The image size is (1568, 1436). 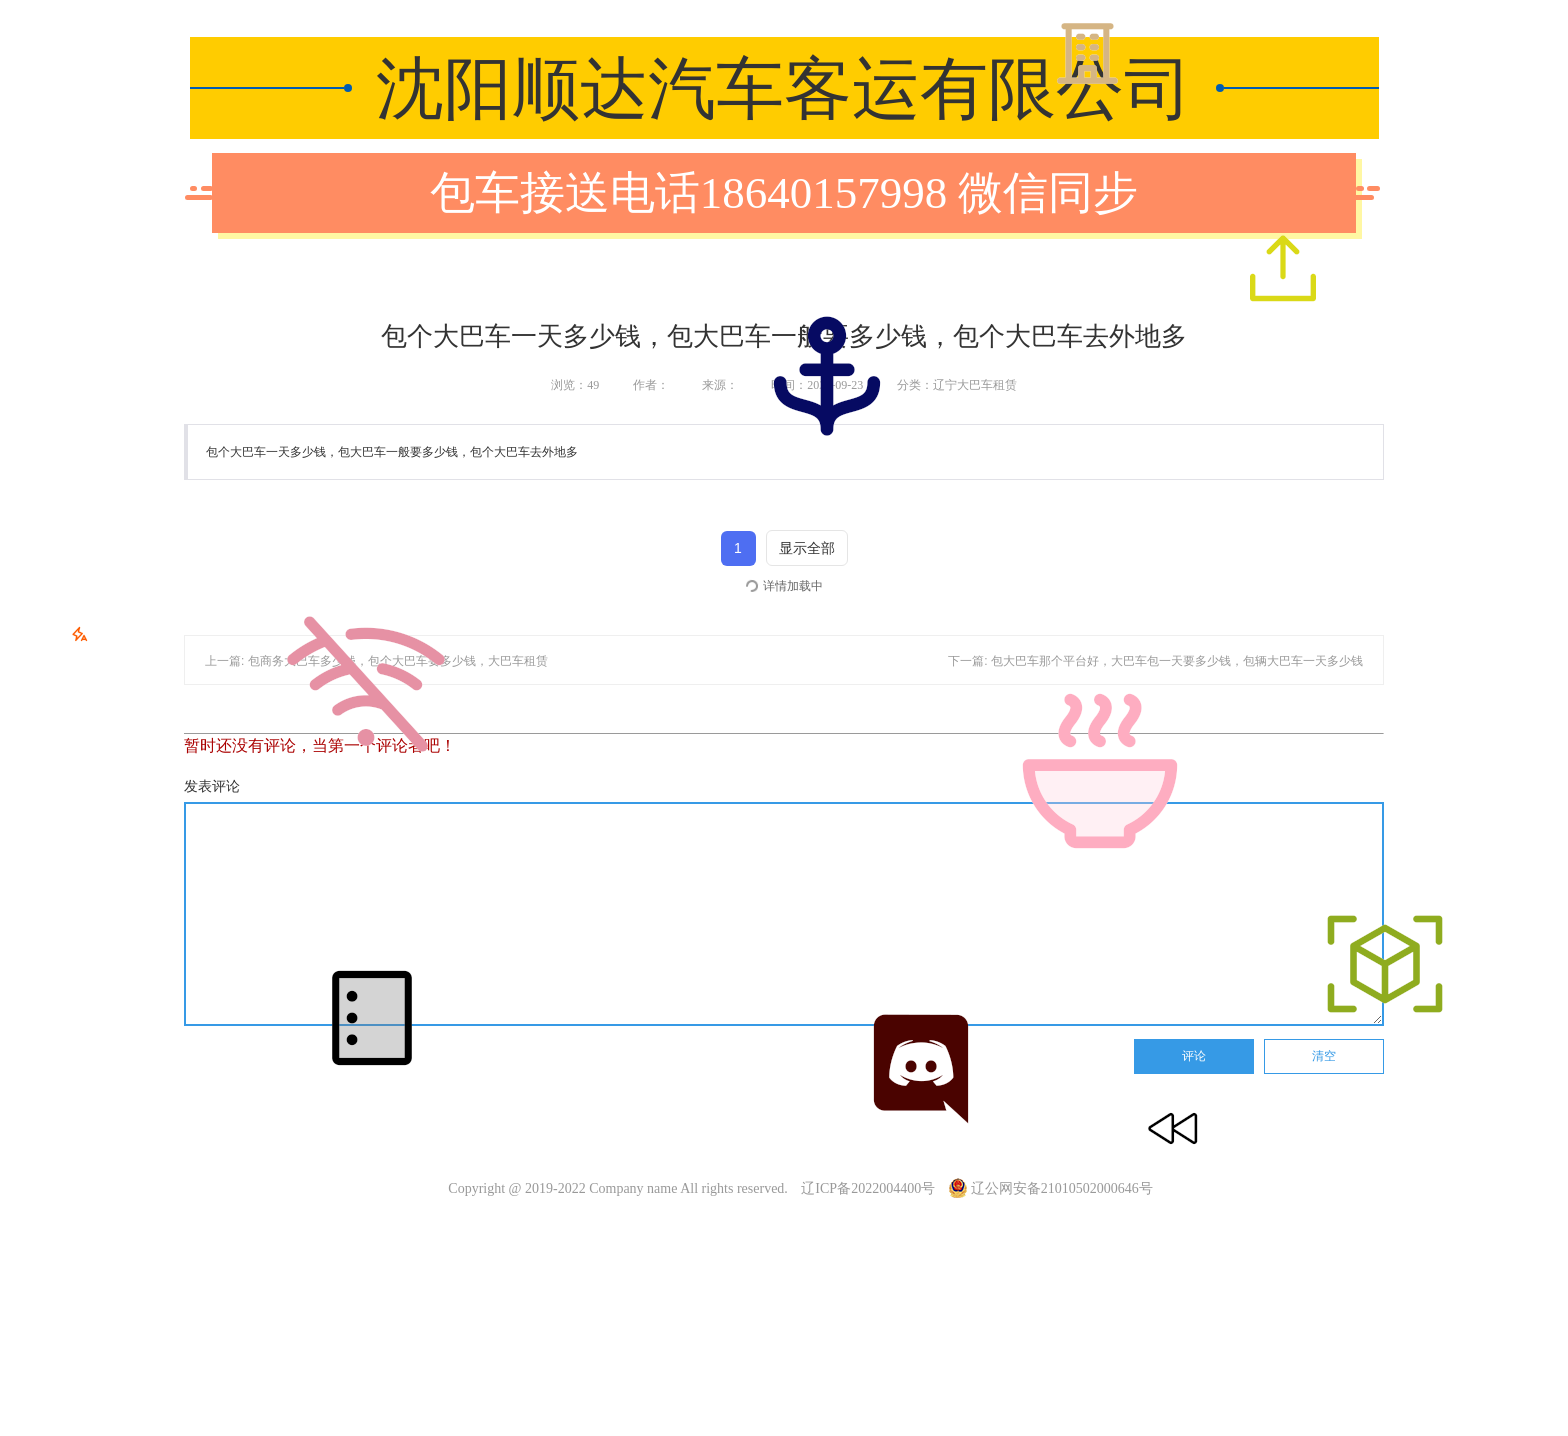 What do you see at coordinates (827, 374) in the screenshot?
I see `anchor link to a specific section on a page` at bounding box center [827, 374].